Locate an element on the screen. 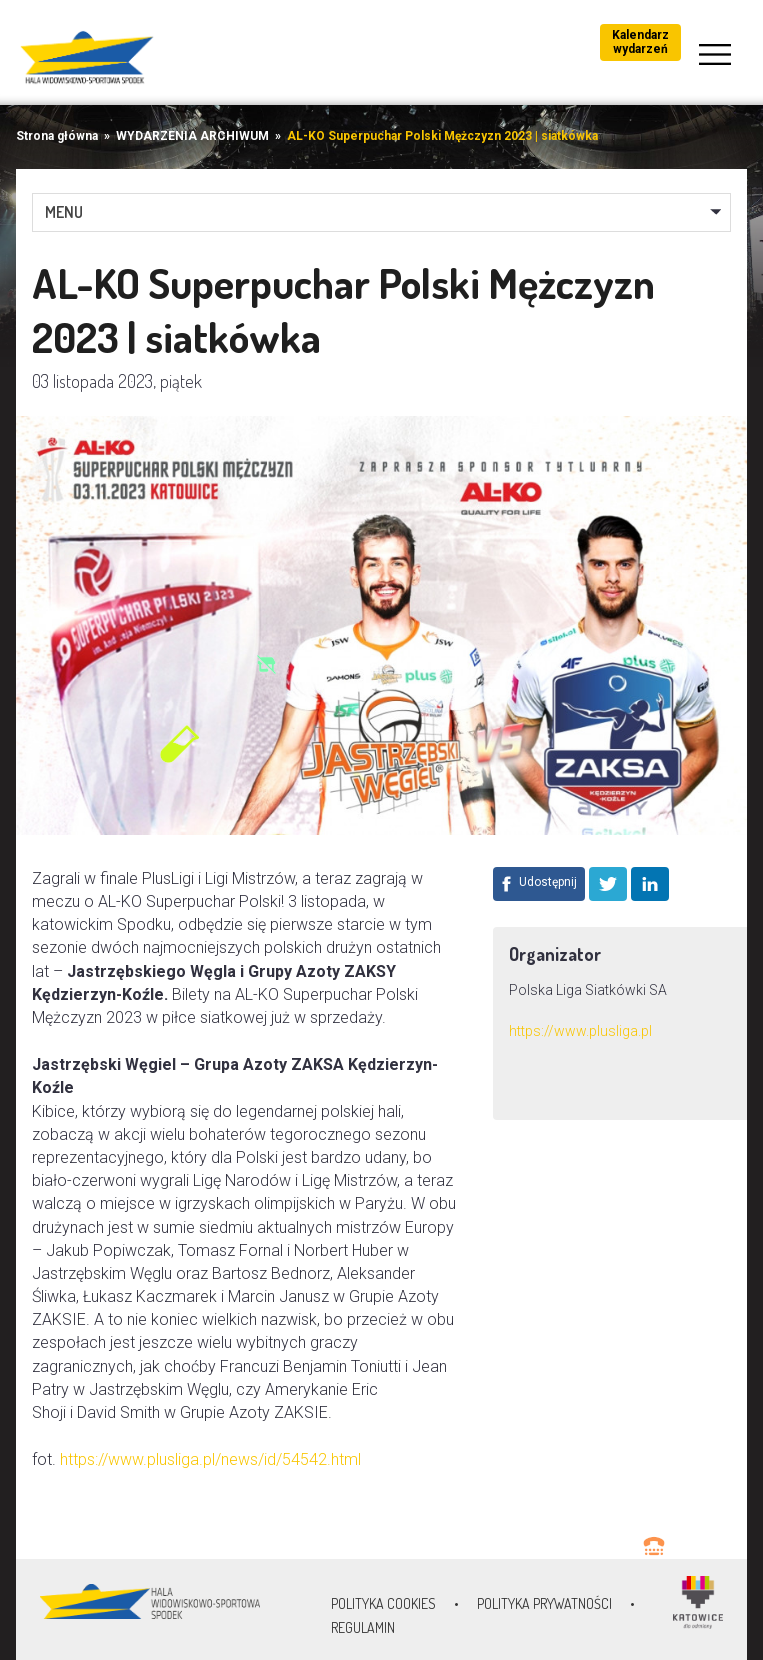 The height and width of the screenshot is (1660, 763). indicates a closed or unavailable shop is located at coordinates (266, 664).